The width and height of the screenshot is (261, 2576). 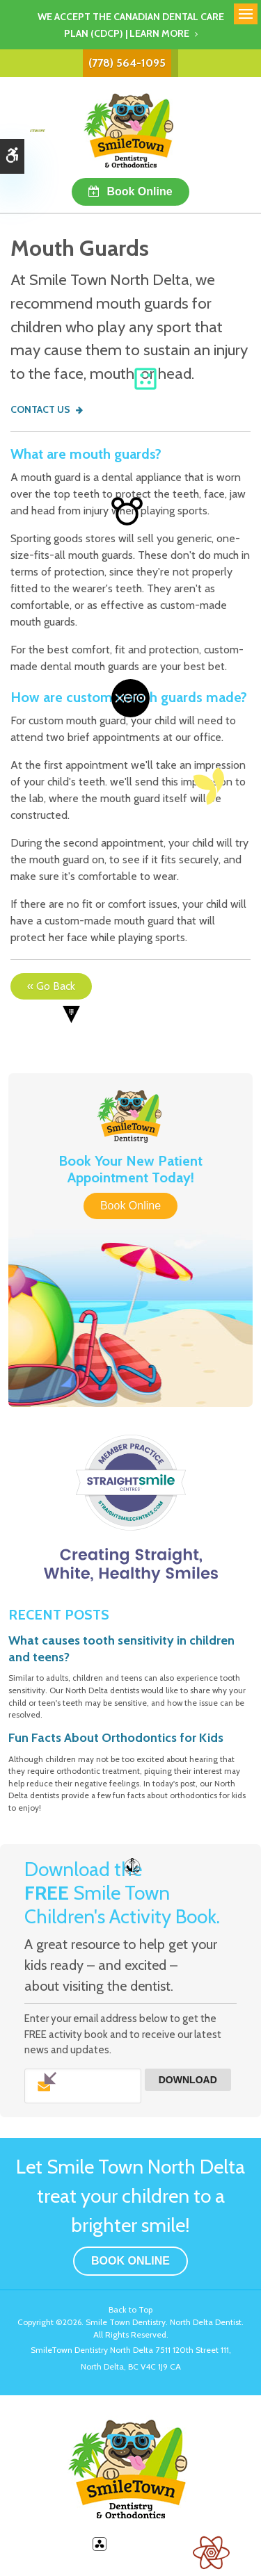 I want to click on navigate to previous or lower-level content, so click(x=50, y=2078).